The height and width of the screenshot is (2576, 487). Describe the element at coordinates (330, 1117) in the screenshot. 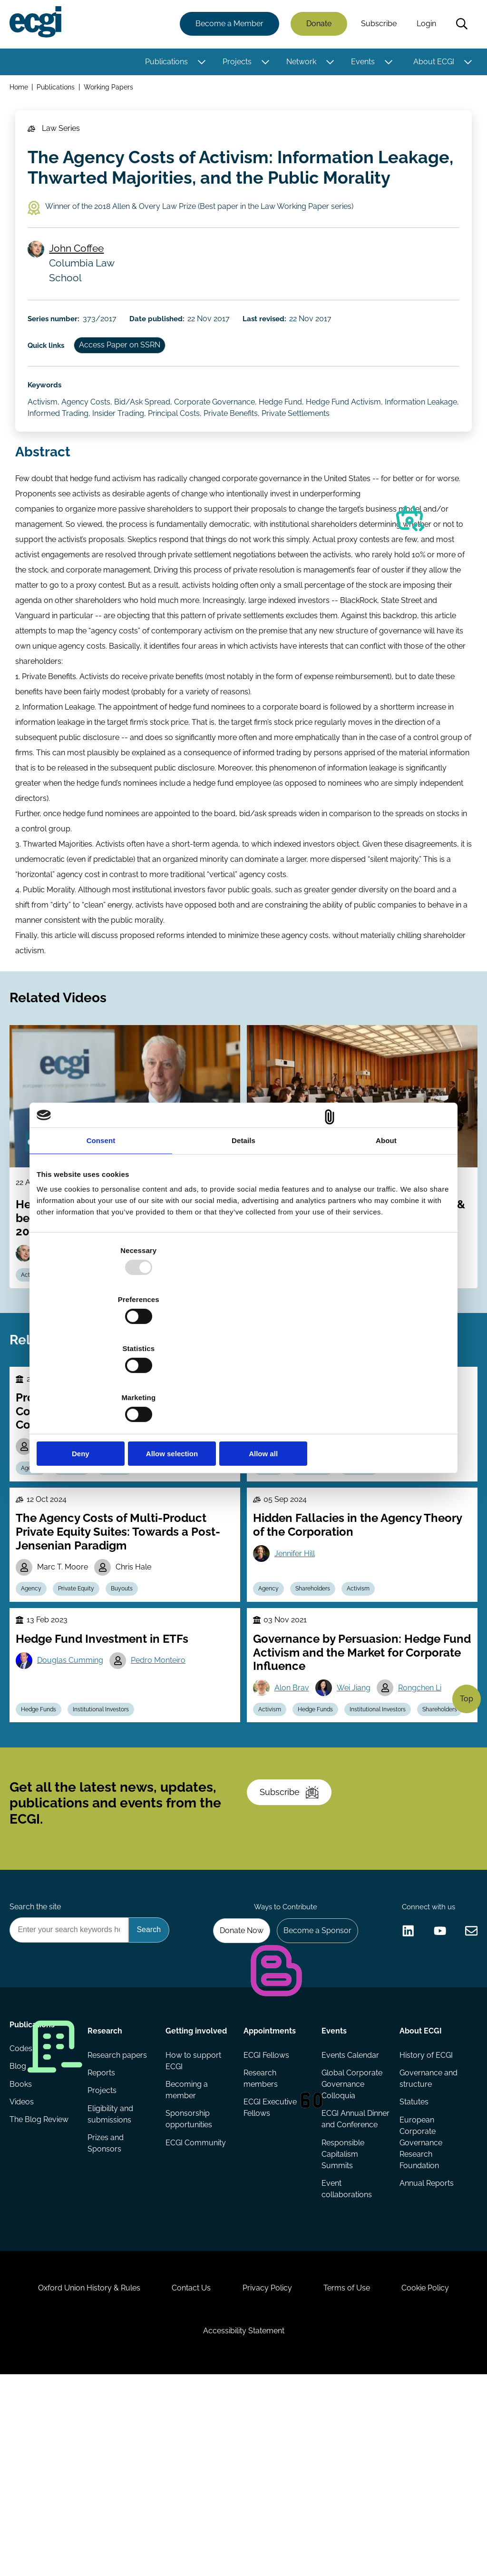

I see `attach a file to your message` at that location.